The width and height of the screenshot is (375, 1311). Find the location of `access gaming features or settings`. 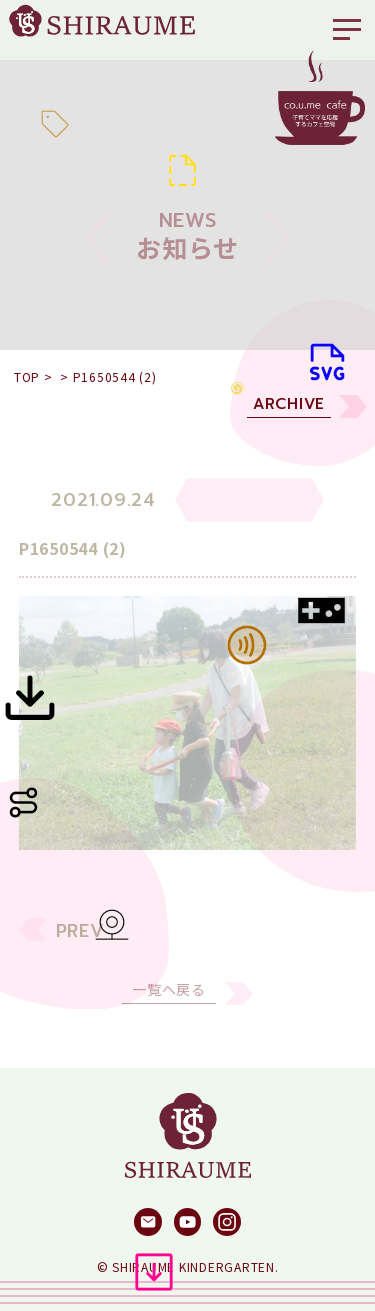

access gaming features or settings is located at coordinates (321, 610).